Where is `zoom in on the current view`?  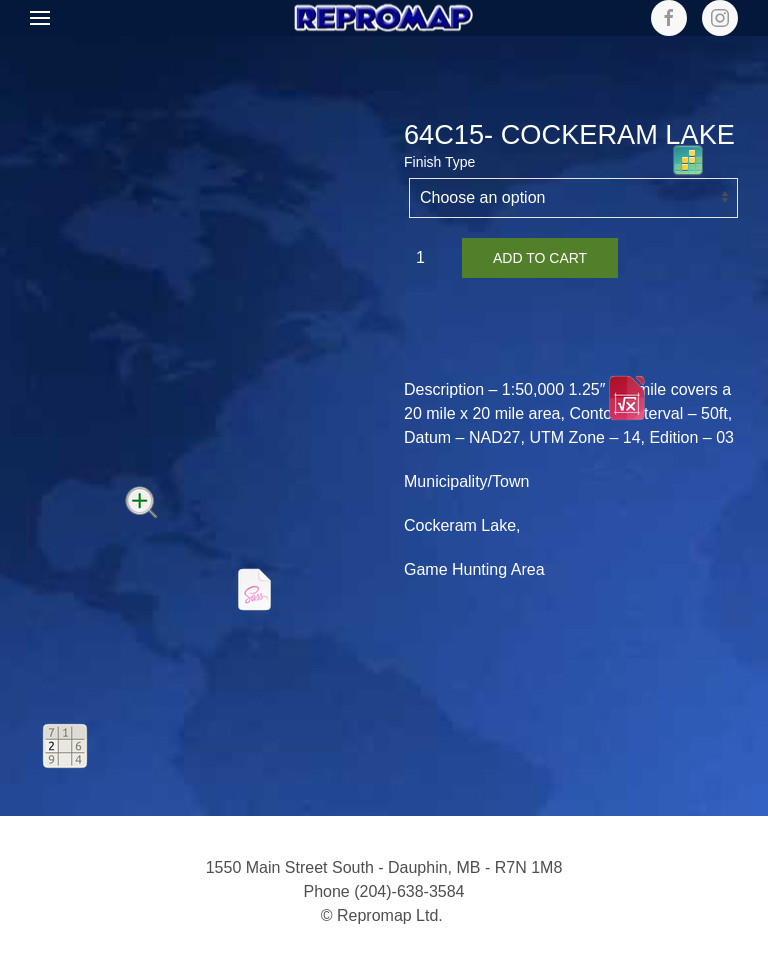
zoom in on the current view is located at coordinates (141, 502).